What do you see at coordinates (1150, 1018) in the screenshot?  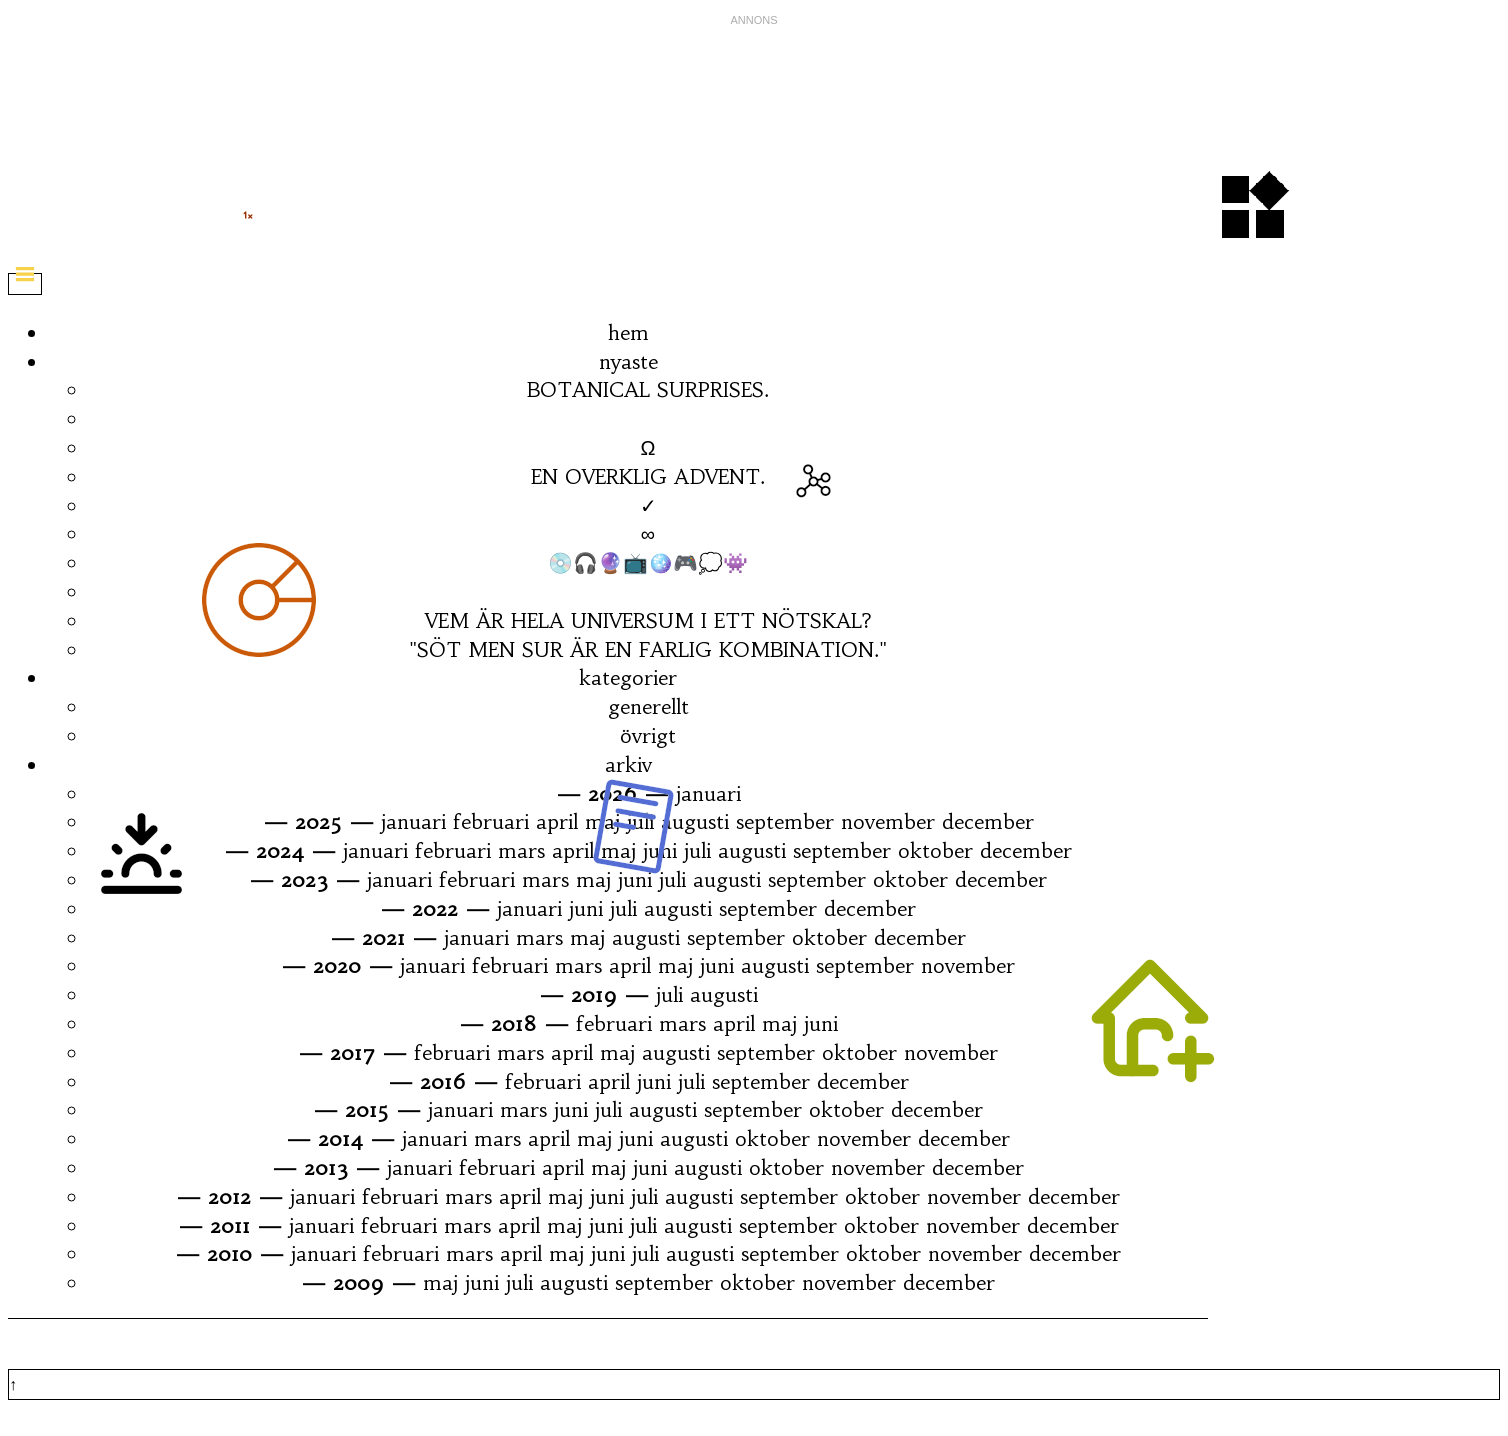 I see `add a new home or address` at bounding box center [1150, 1018].